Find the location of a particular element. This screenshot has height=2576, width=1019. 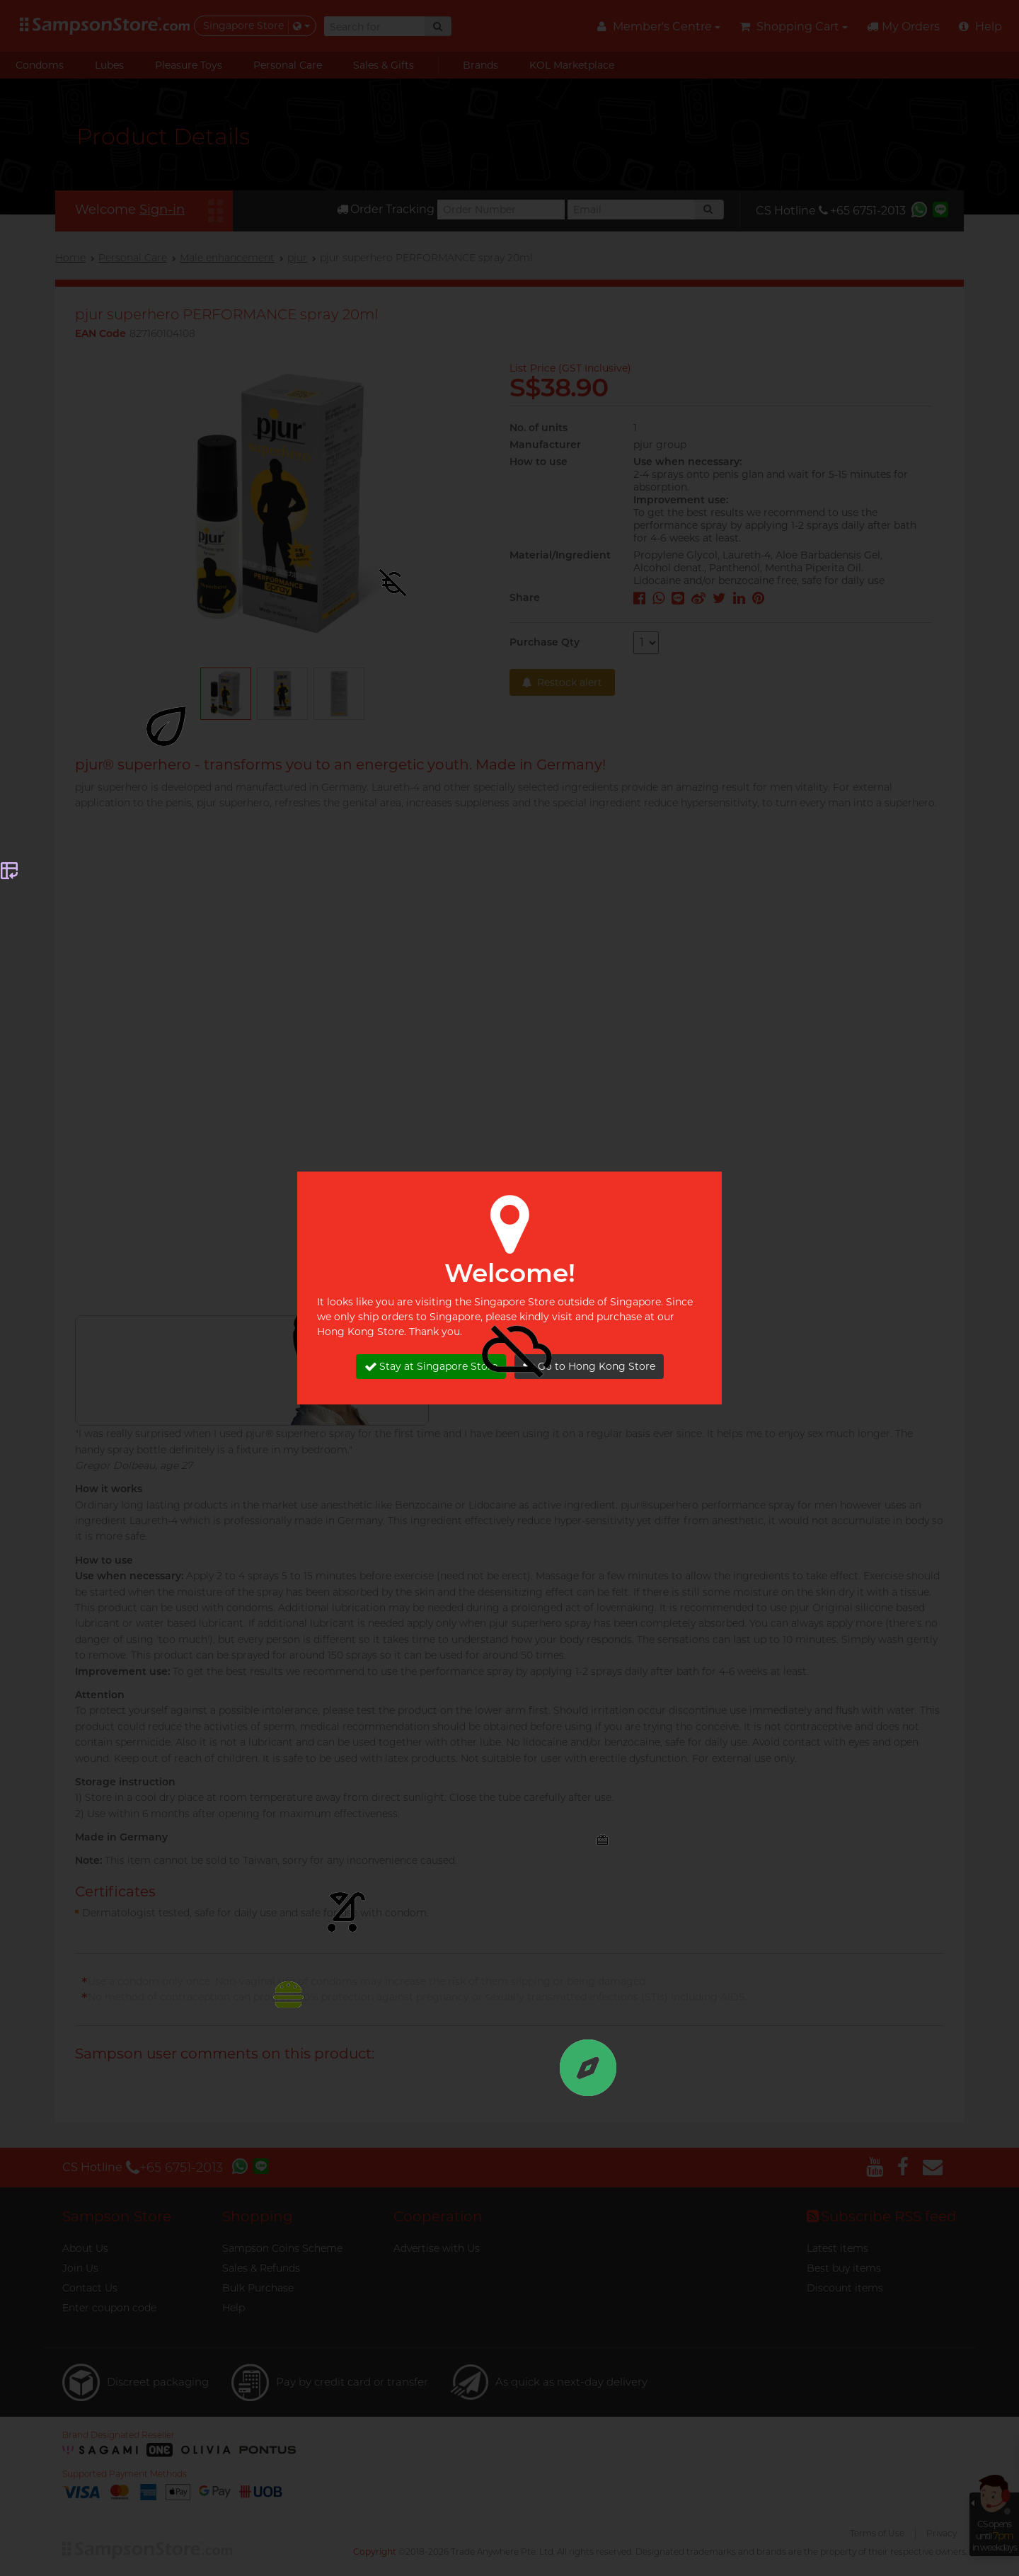

indicates euro payment is unavailable is located at coordinates (393, 583).